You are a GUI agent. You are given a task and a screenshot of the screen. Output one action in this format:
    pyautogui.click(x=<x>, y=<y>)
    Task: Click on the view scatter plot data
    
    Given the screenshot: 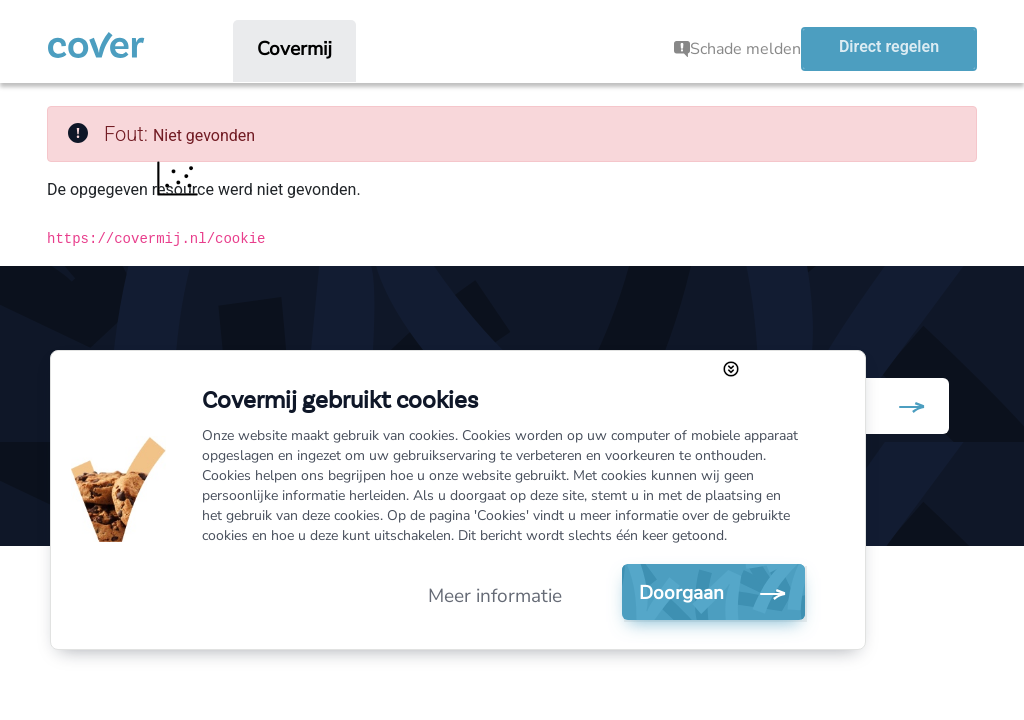 What is the action you would take?
    pyautogui.click(x=177, y=178)
    